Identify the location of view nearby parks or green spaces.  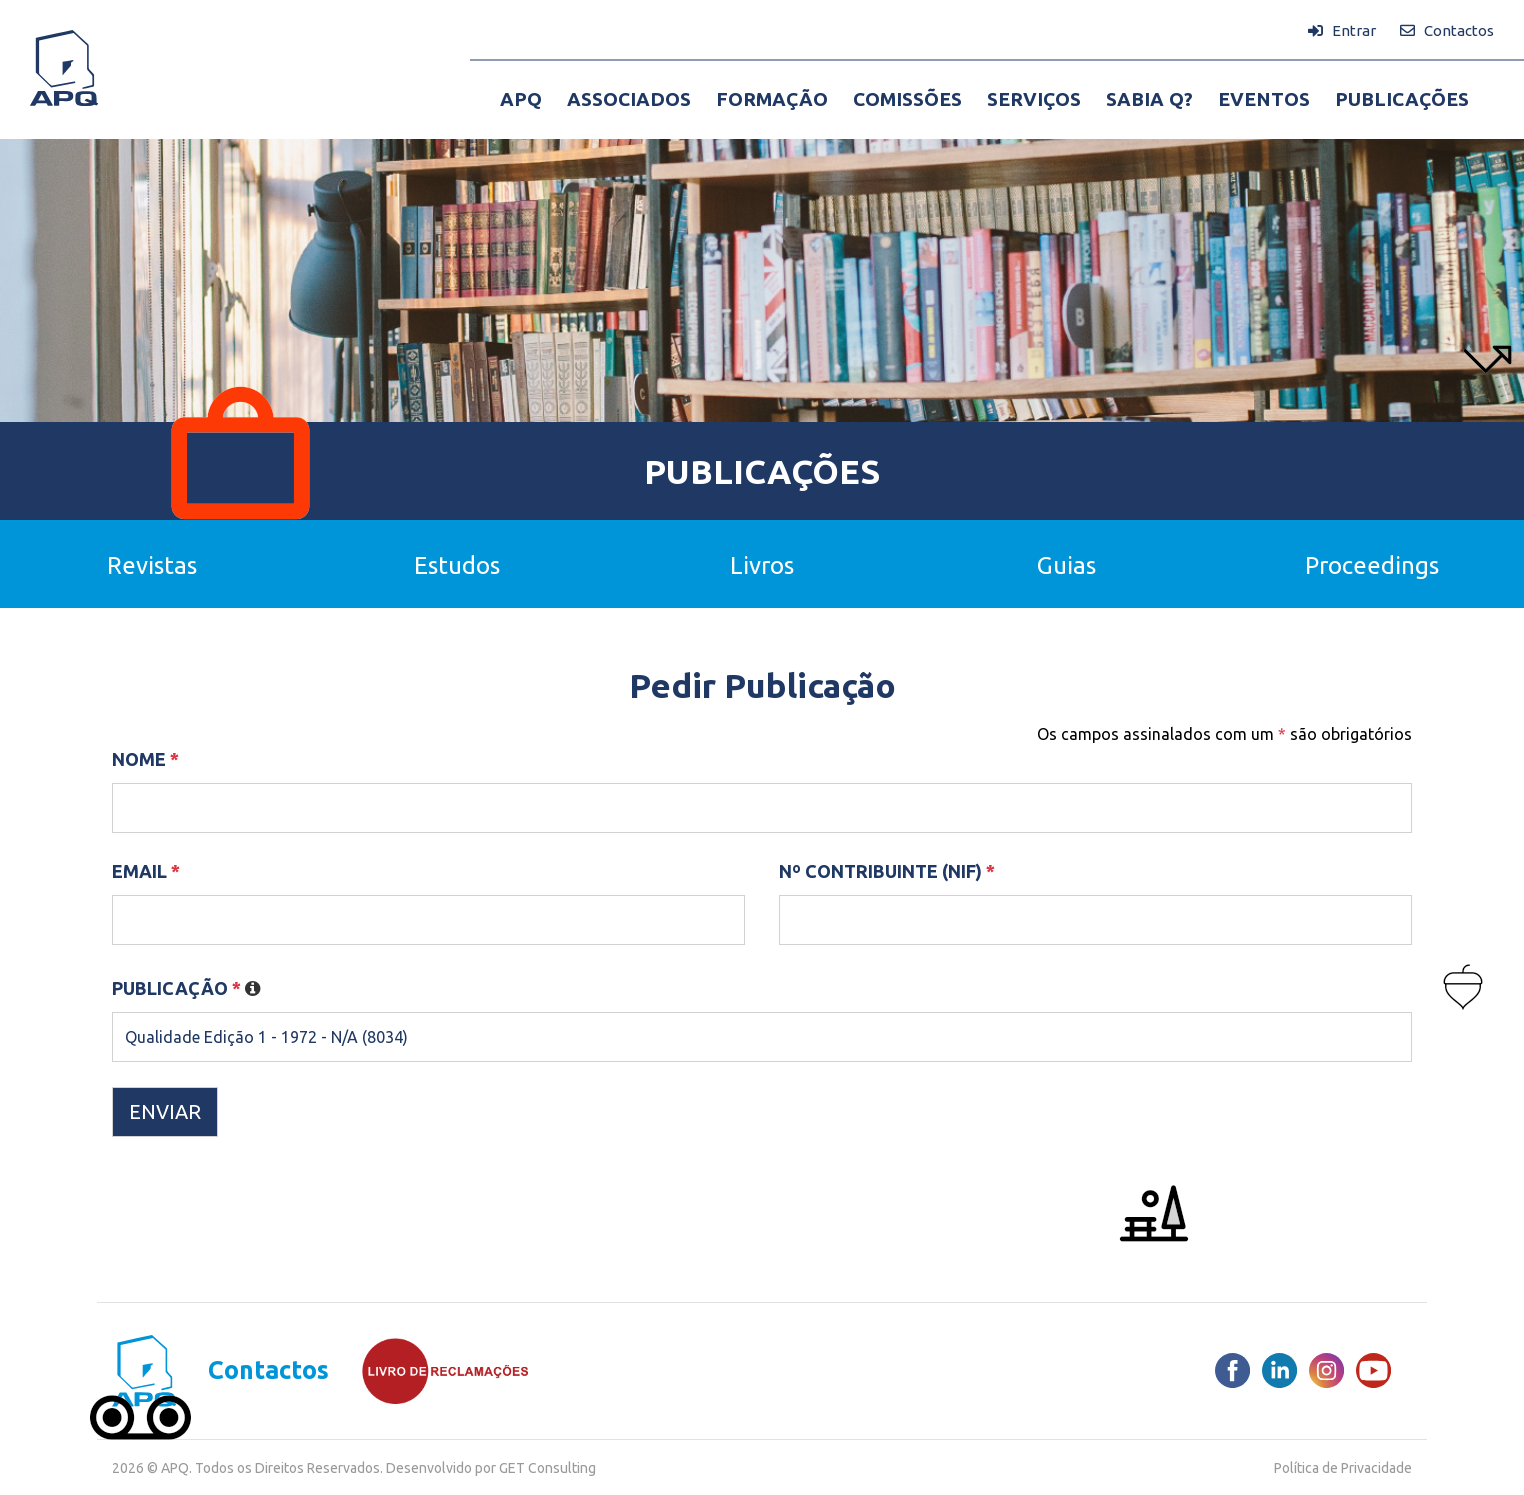
(1154, 1217).